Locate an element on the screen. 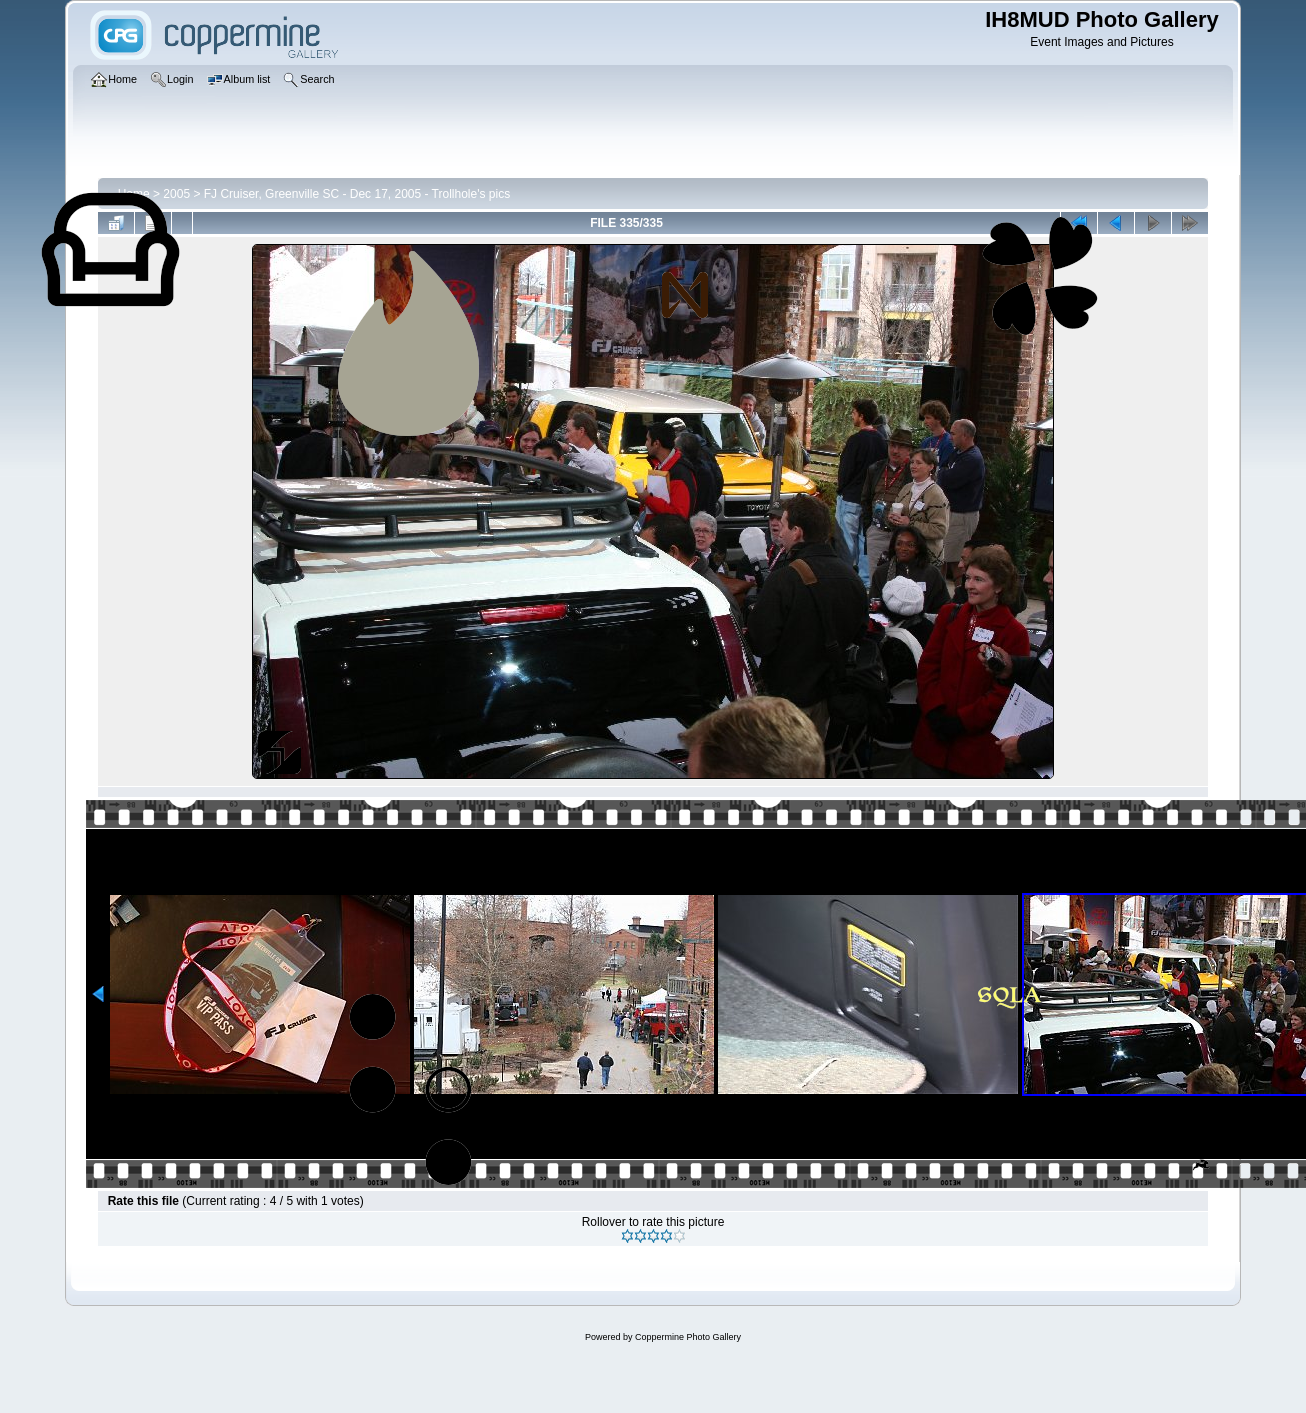 This screenshot has height=1413, width=1306. D-Wave Systems company logo is located at coordinates (410, 1089).